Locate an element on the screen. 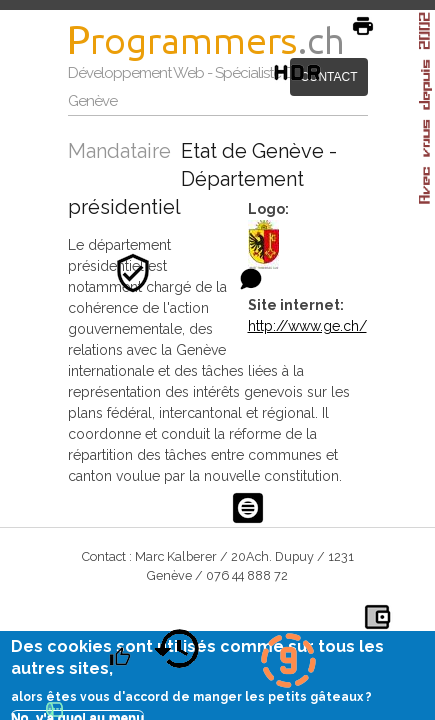  restore to a previous version is located at coordinates (177, 648).